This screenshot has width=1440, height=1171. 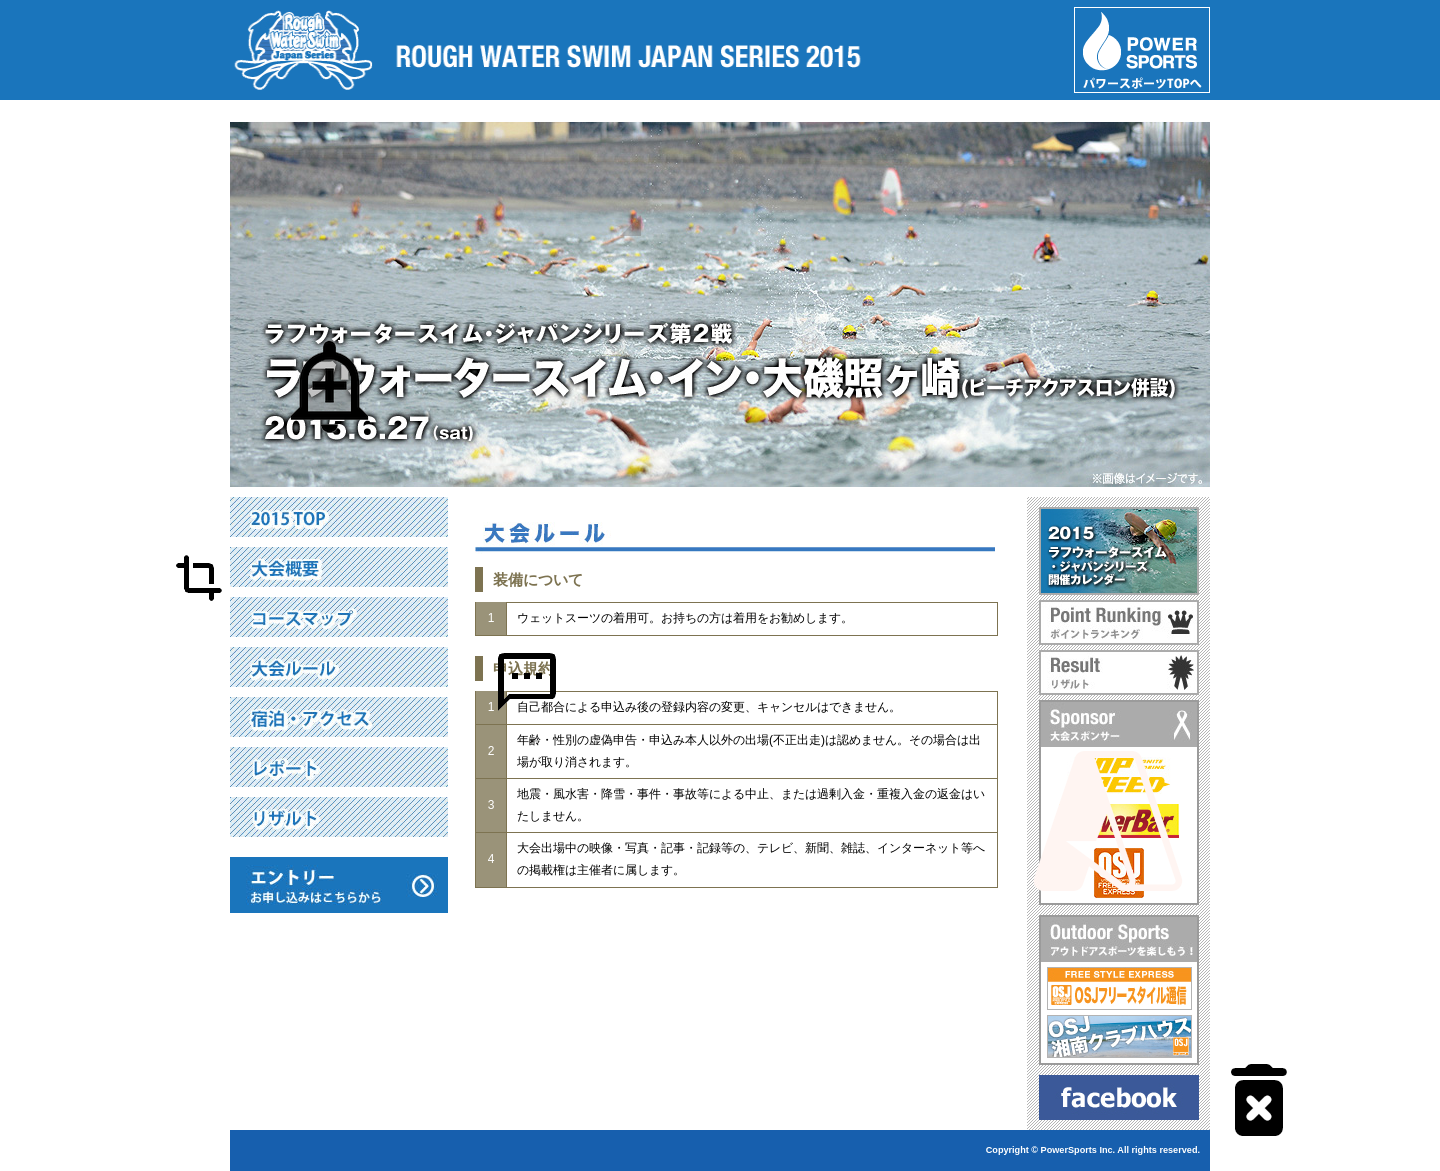 I want to click on crop an image, so click(x=199, y=578).